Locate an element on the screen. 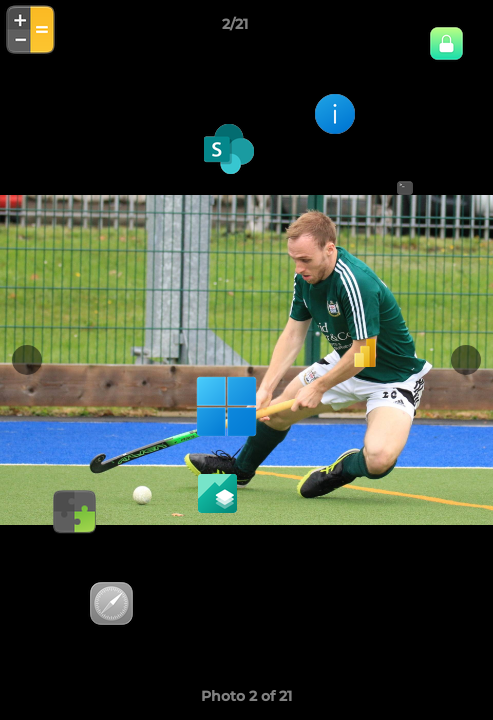 Image resolution: width=493 pixels, height=720 pixels. view more information about this item is located at coordinates (335, 114).